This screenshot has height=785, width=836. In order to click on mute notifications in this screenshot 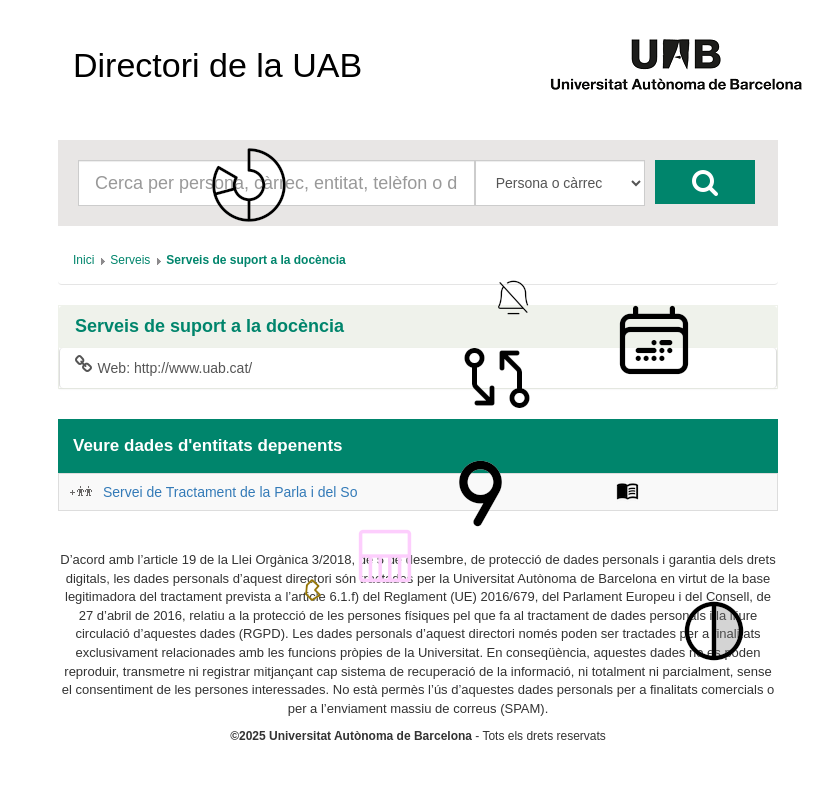, I will do `click(513, 297)`.